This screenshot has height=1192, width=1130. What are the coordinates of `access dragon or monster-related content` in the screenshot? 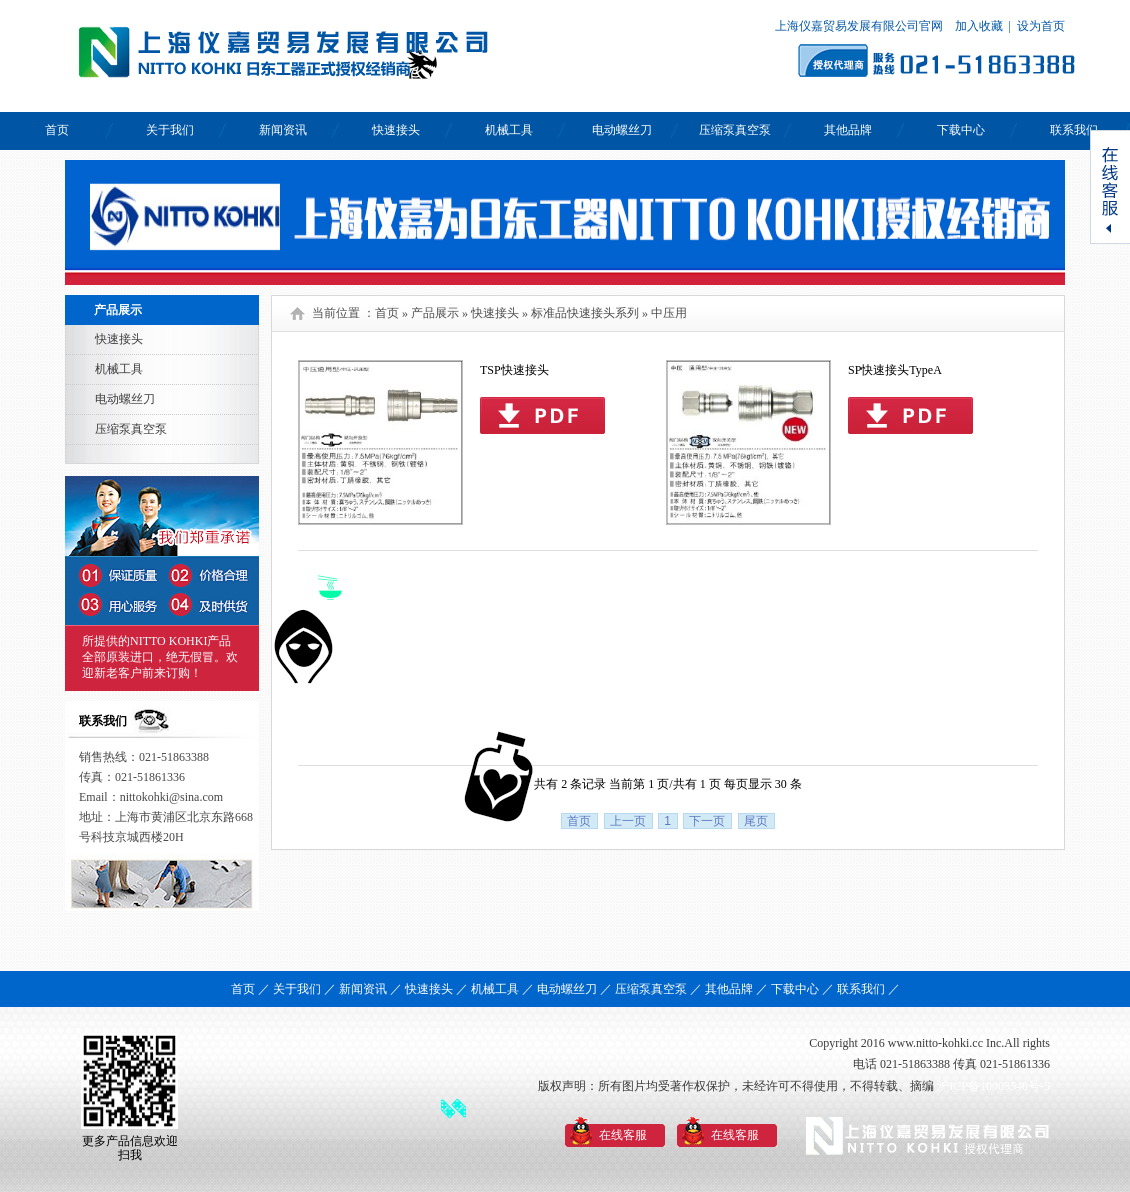 It's located at (422, 64).